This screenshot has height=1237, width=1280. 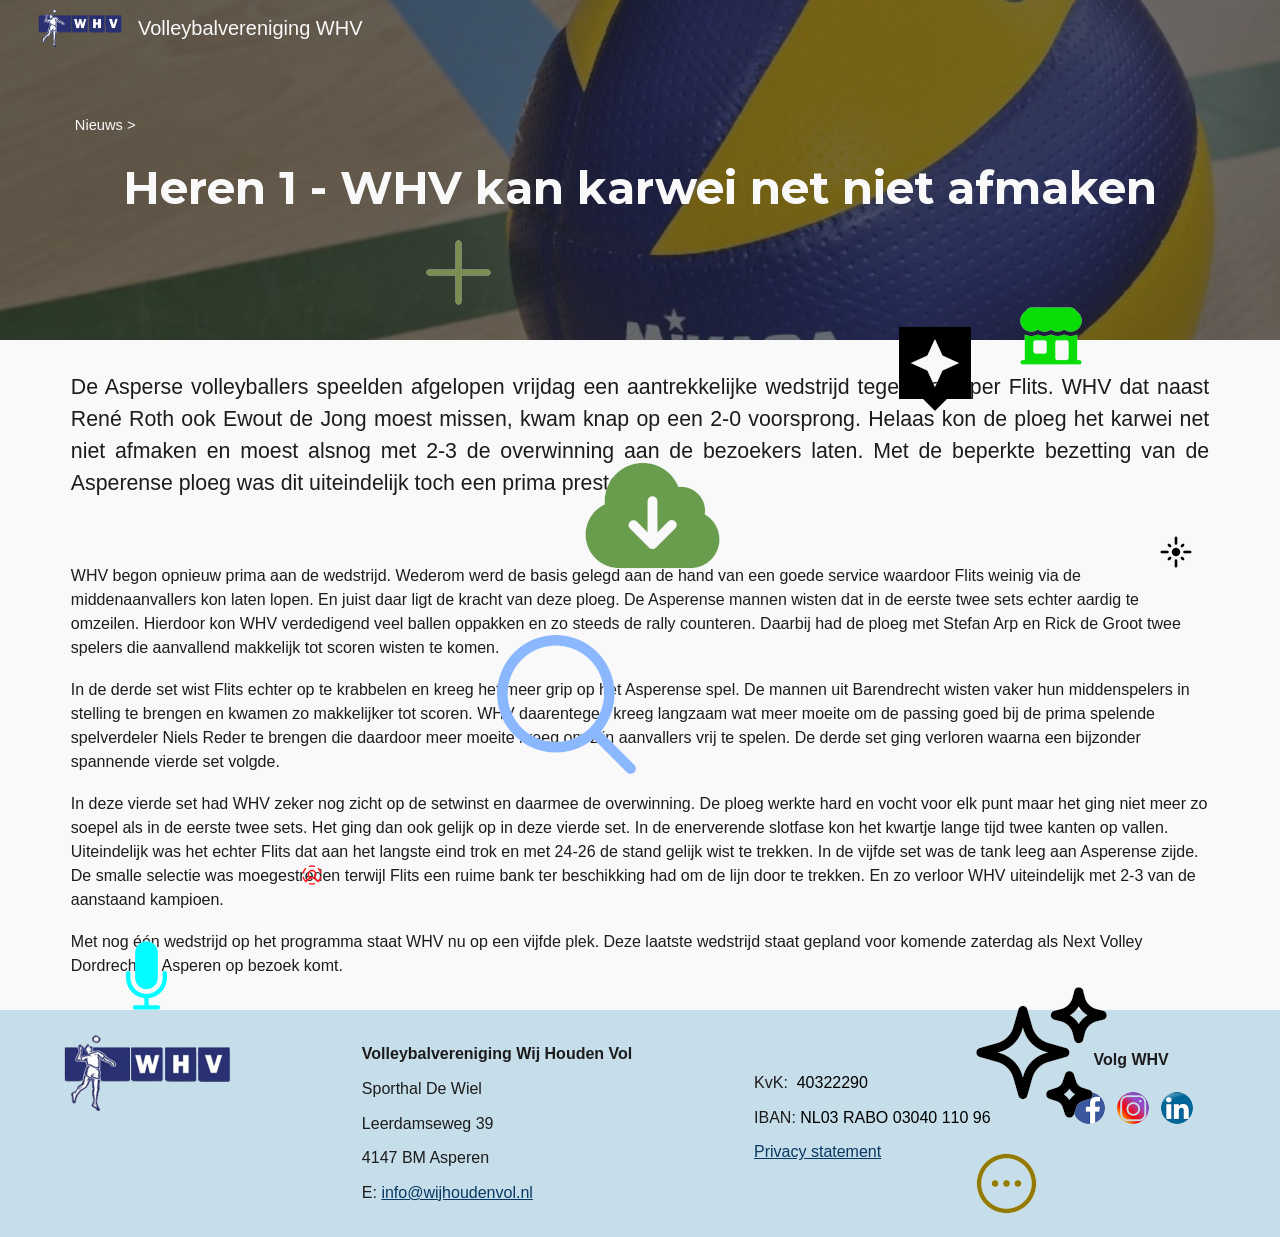 What do you see at coordinates (566, 704) in the screenshot?
I see `search for content` at bounding box center [566, 704].